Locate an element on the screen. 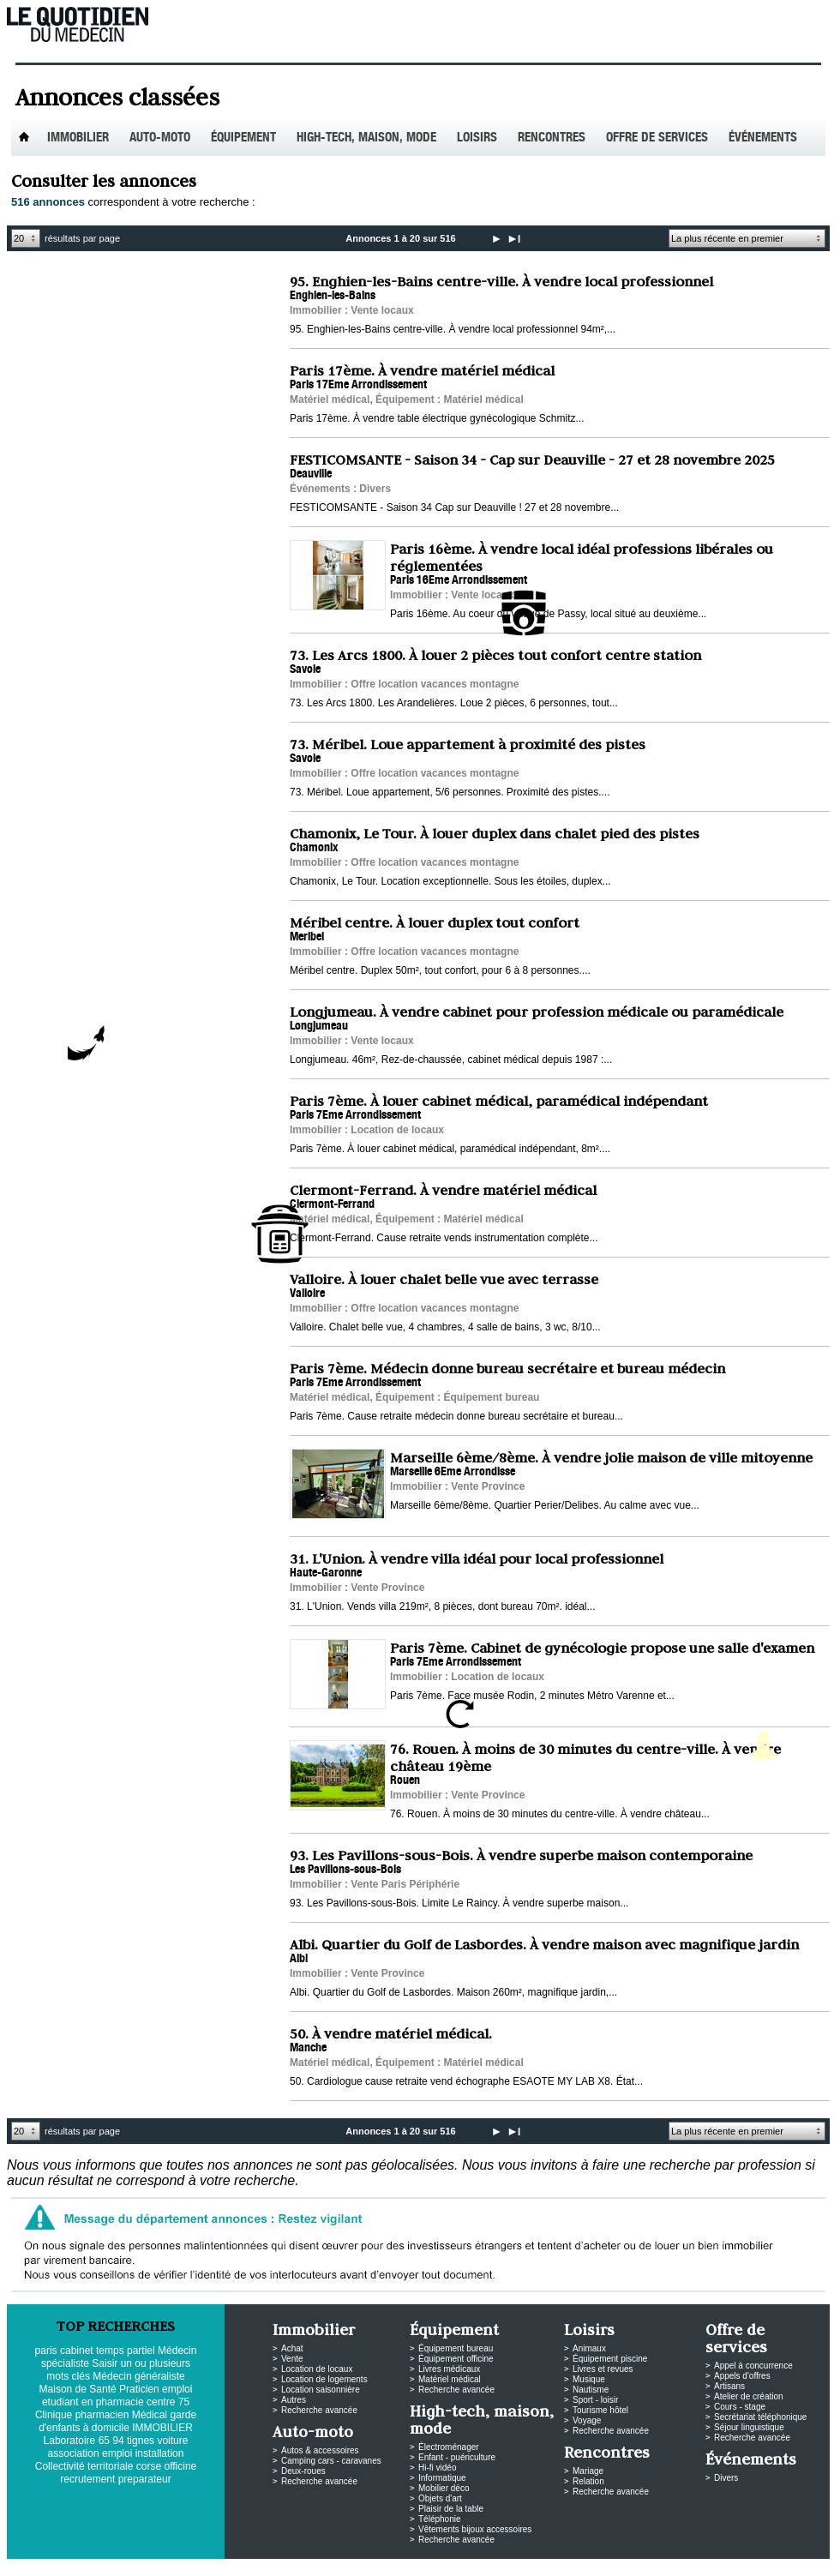 The width and height of the screenshot is (834, 2576). launch or deploy an application is located at coordinates (86, 1042).